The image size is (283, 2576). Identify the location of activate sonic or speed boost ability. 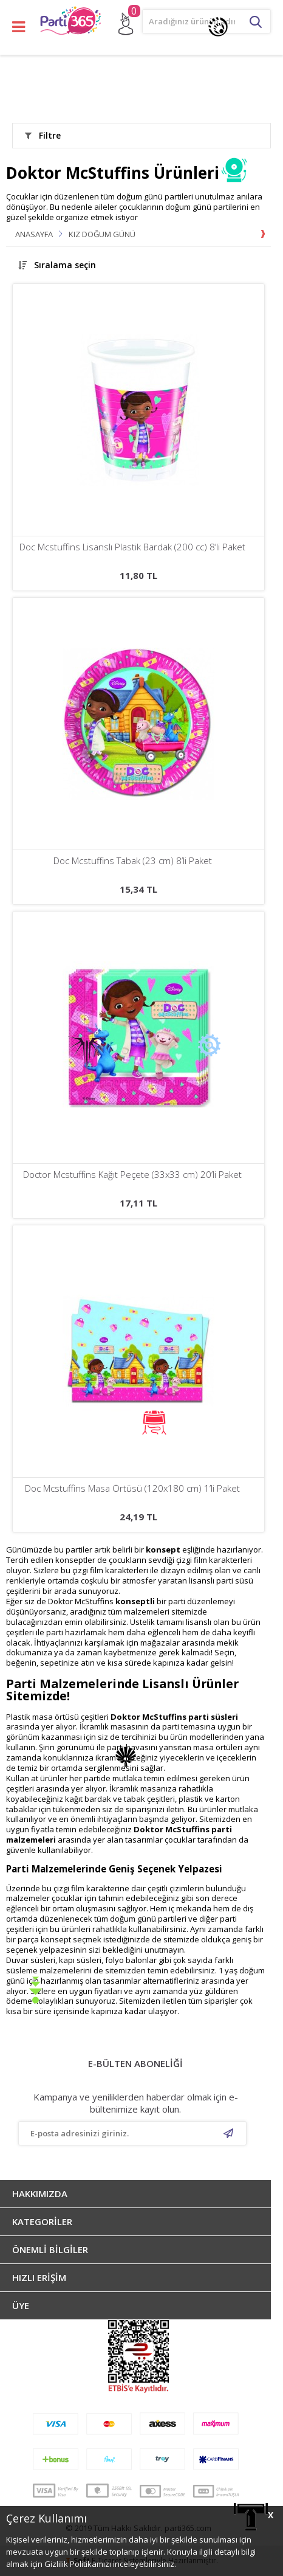
(218, 27).